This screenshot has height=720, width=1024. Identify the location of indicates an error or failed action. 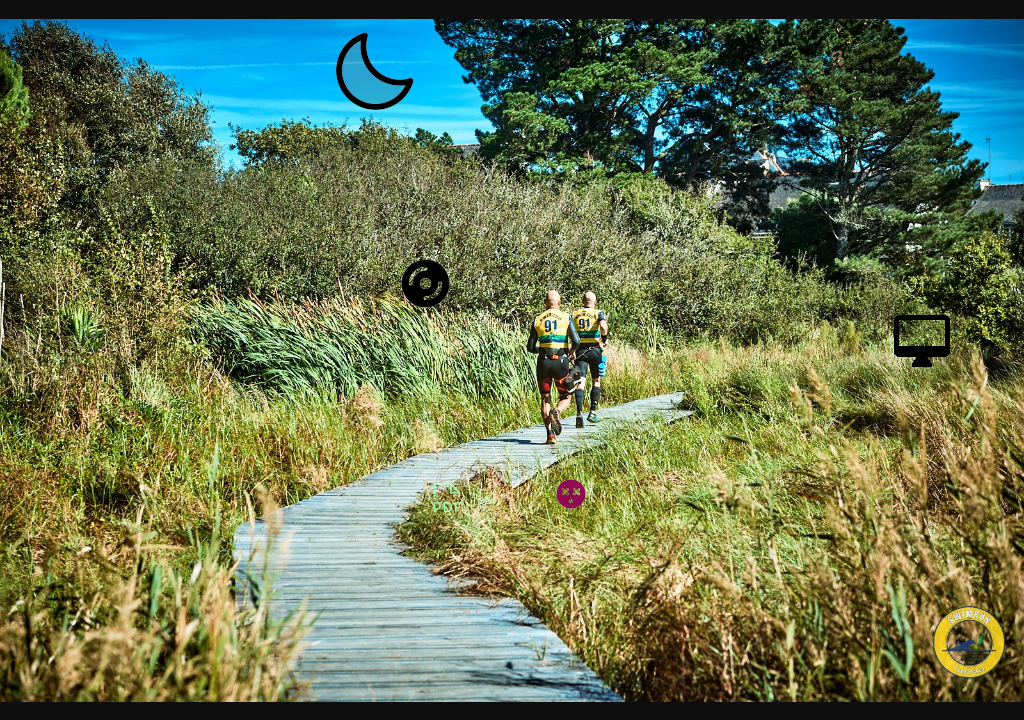
(571, 494).